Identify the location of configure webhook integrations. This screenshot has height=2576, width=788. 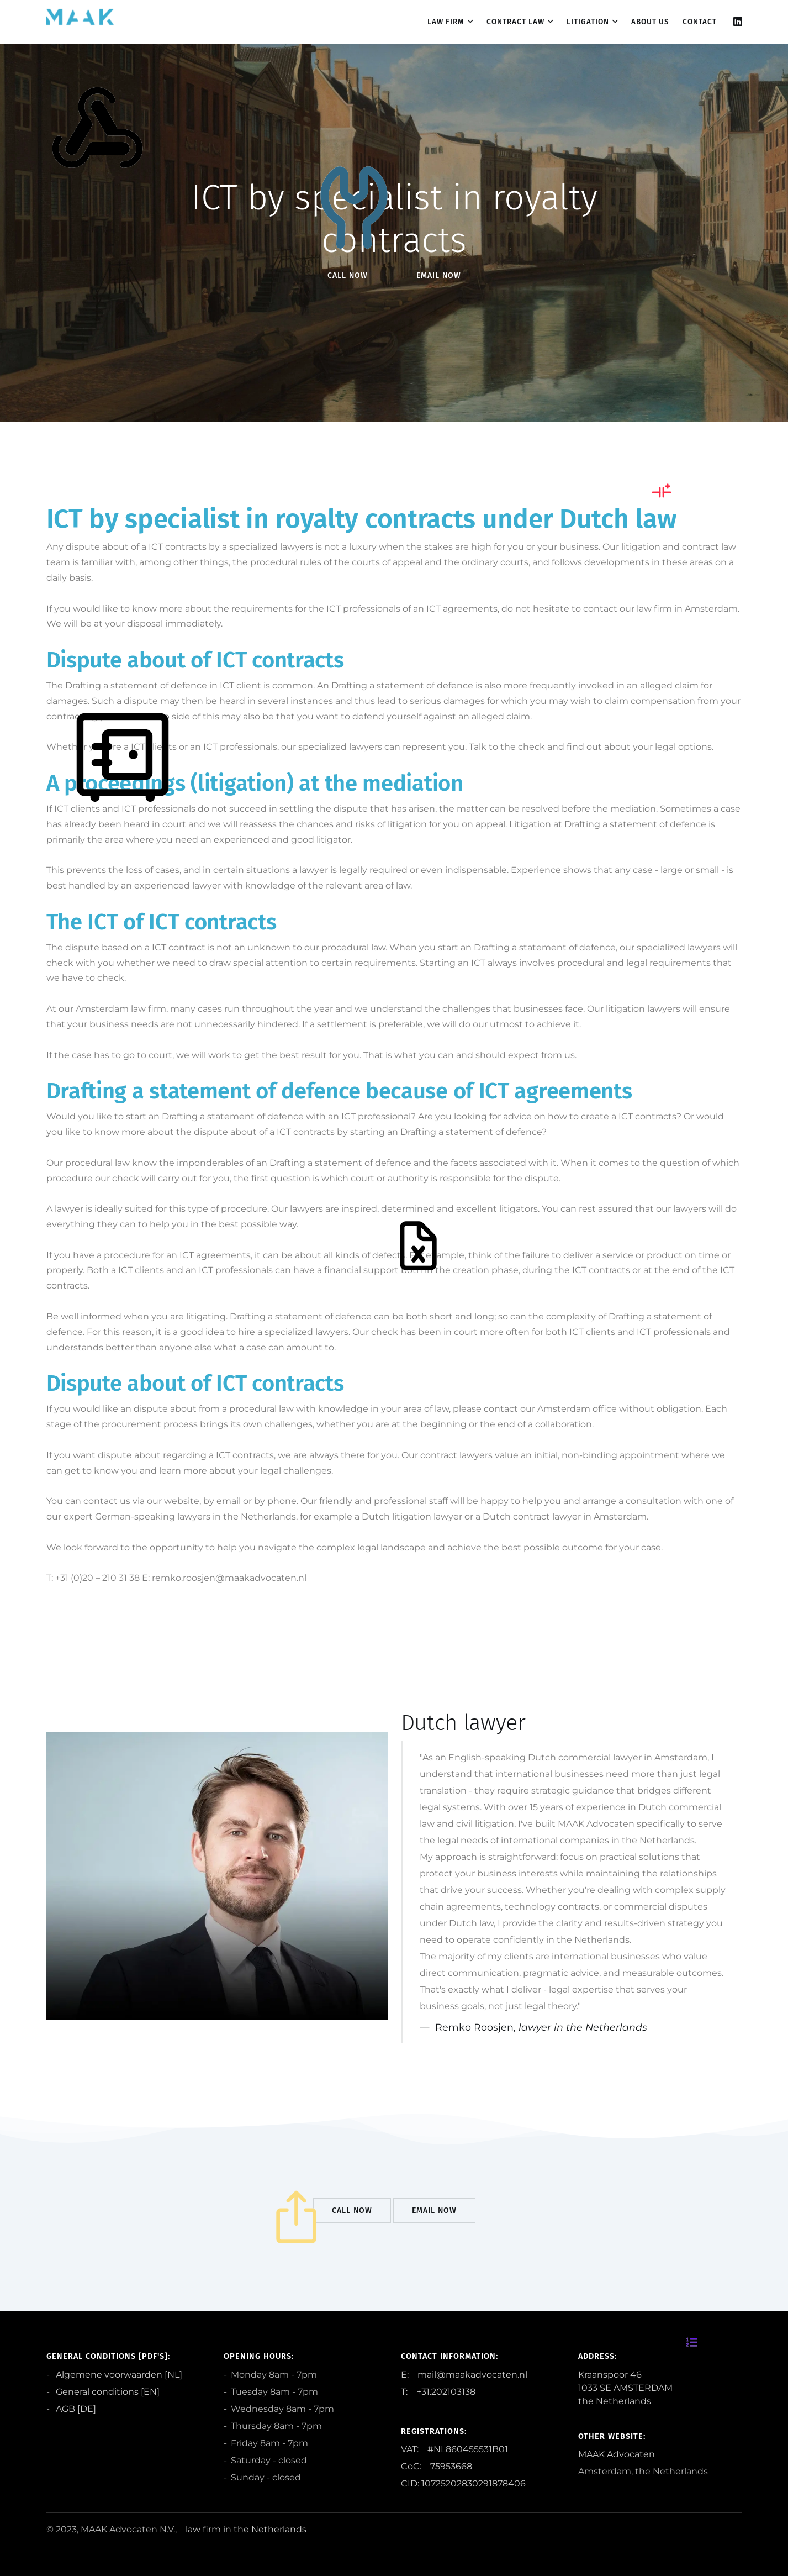
(97, 132).